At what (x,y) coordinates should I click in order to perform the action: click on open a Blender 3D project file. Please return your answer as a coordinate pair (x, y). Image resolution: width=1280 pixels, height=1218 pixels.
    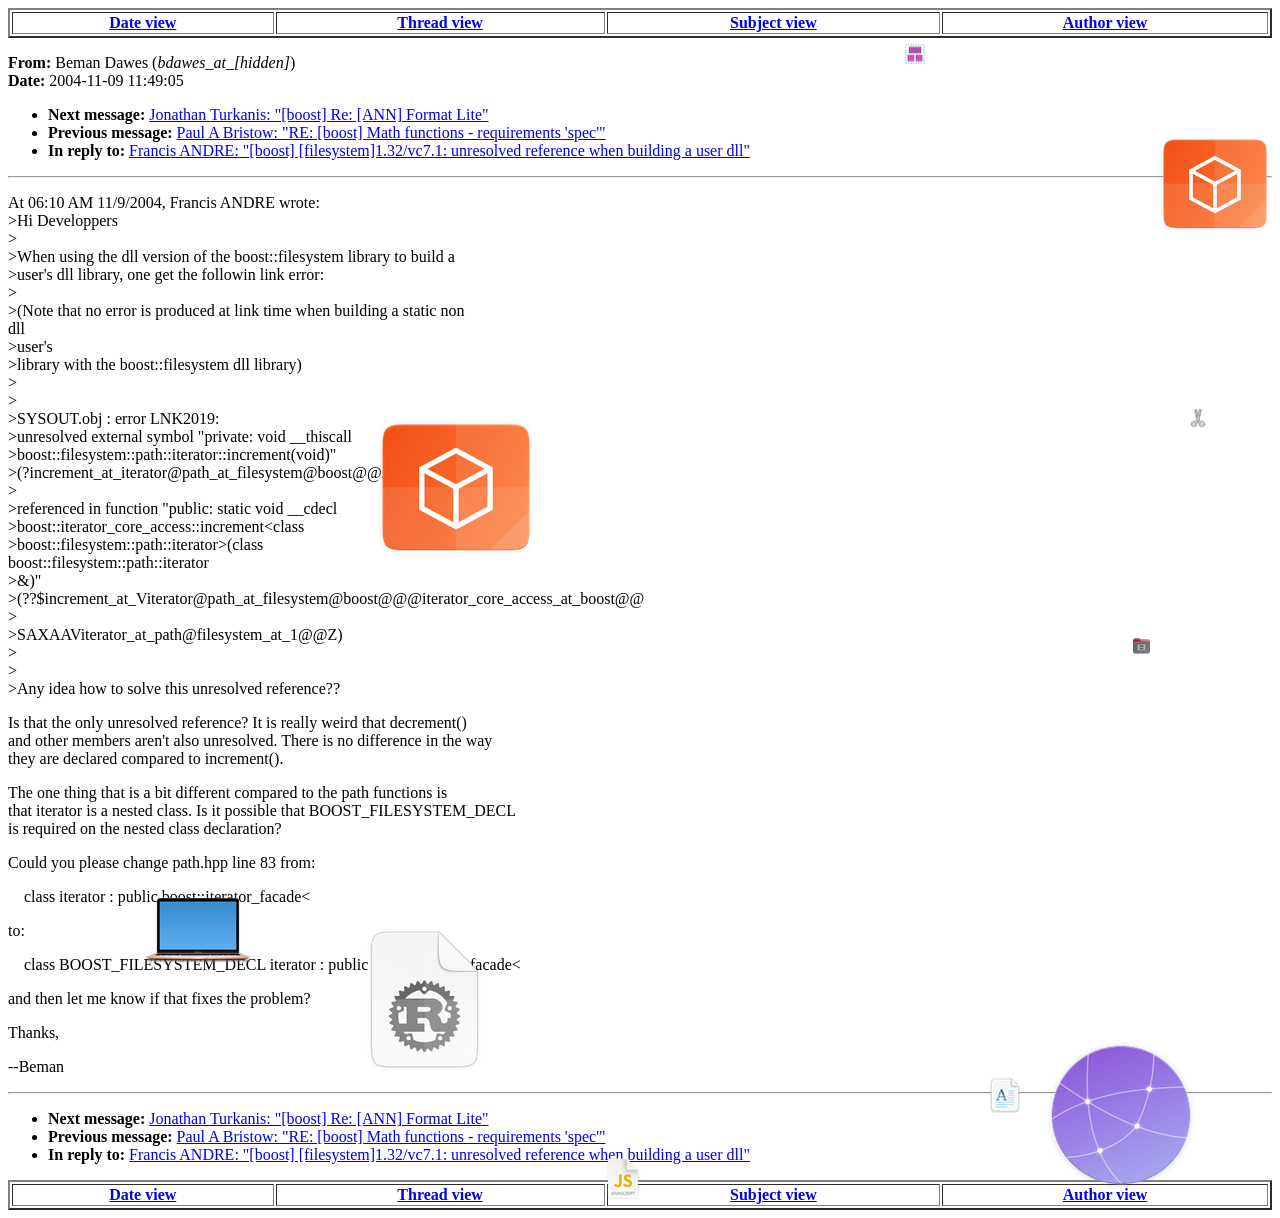
    Looking at the image, I should click on (1215, 180).